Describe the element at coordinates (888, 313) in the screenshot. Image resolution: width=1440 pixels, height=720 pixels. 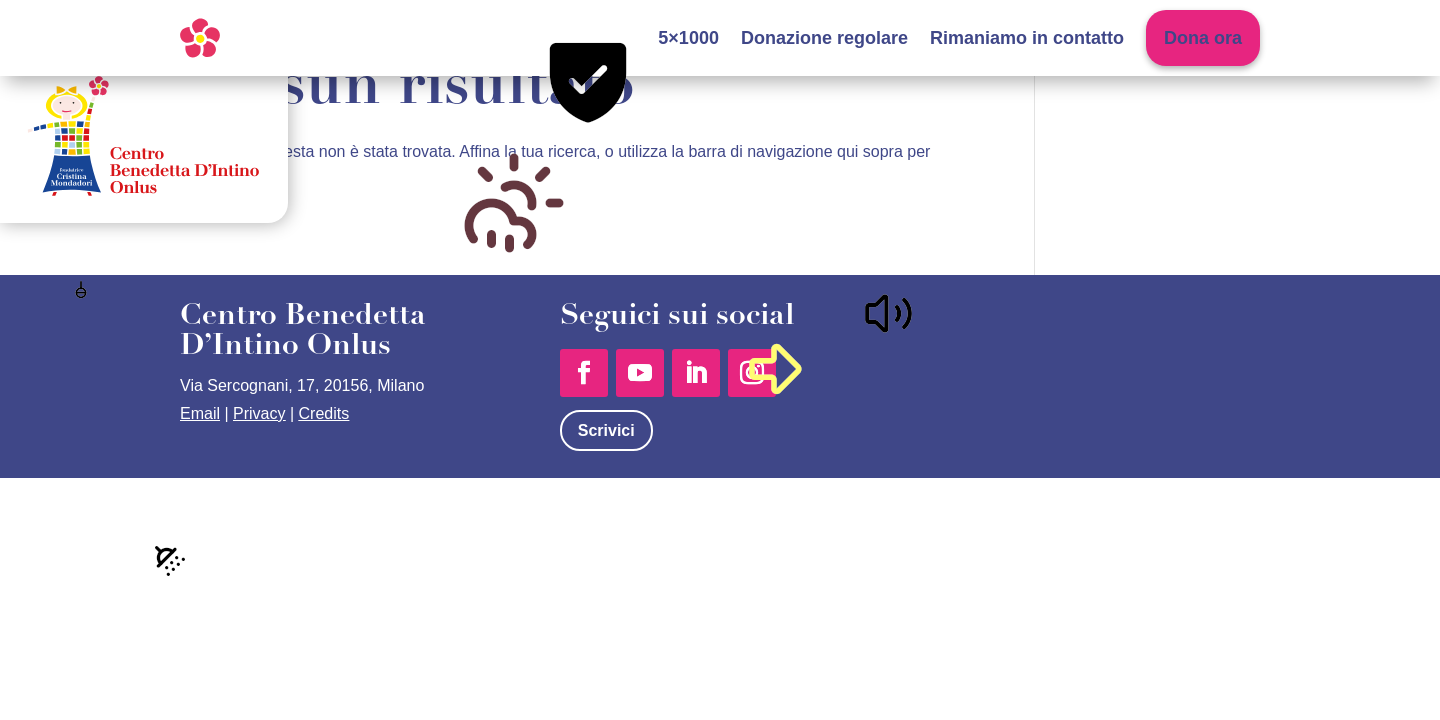
I see `adjust audio volume level` at that location.